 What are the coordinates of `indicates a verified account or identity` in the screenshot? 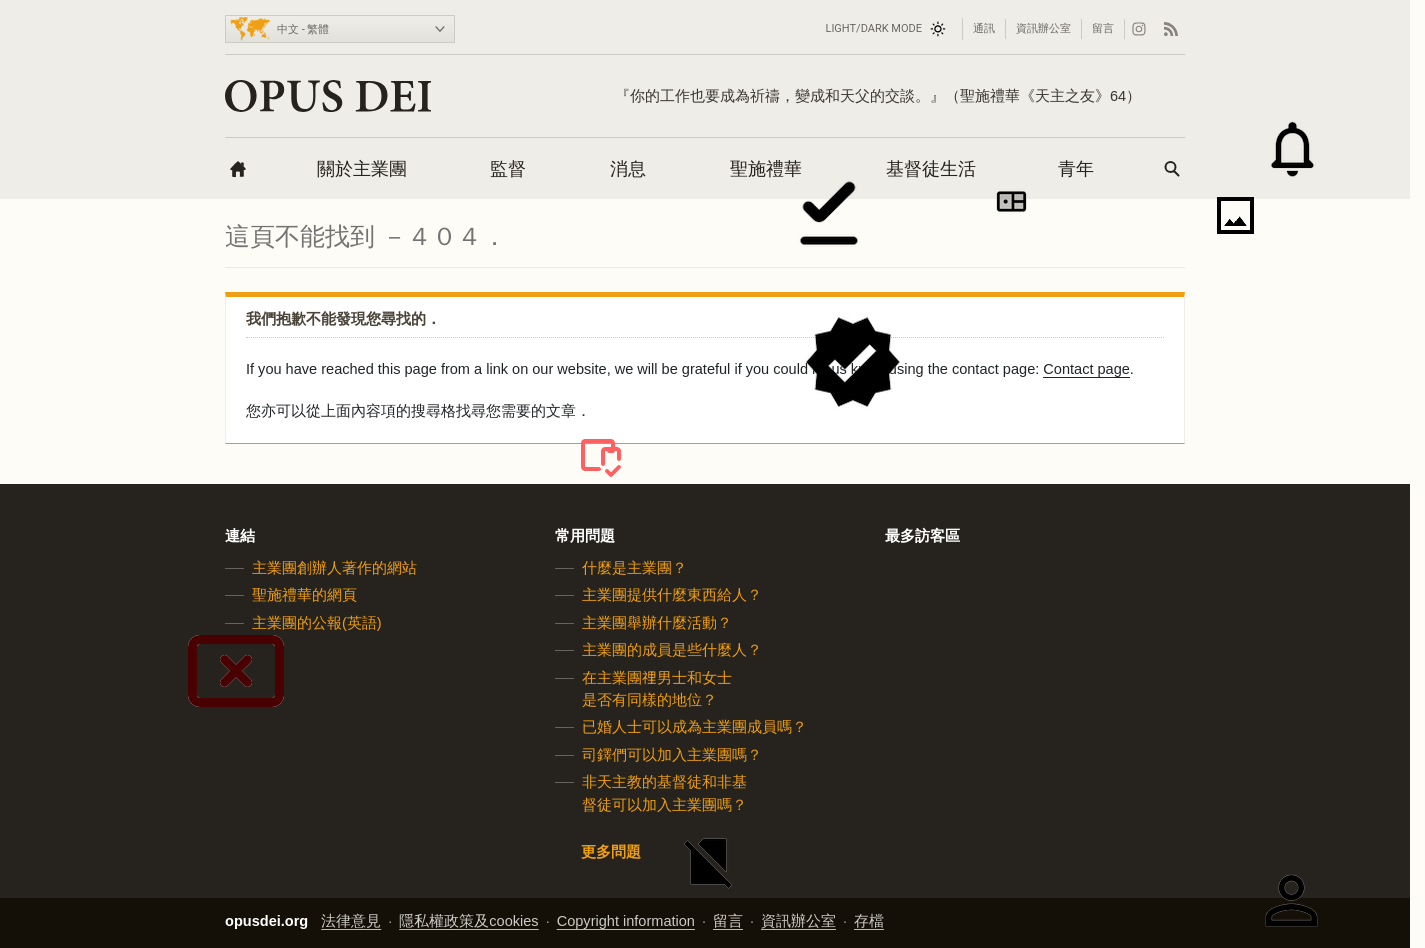 It's located at (853, 362).